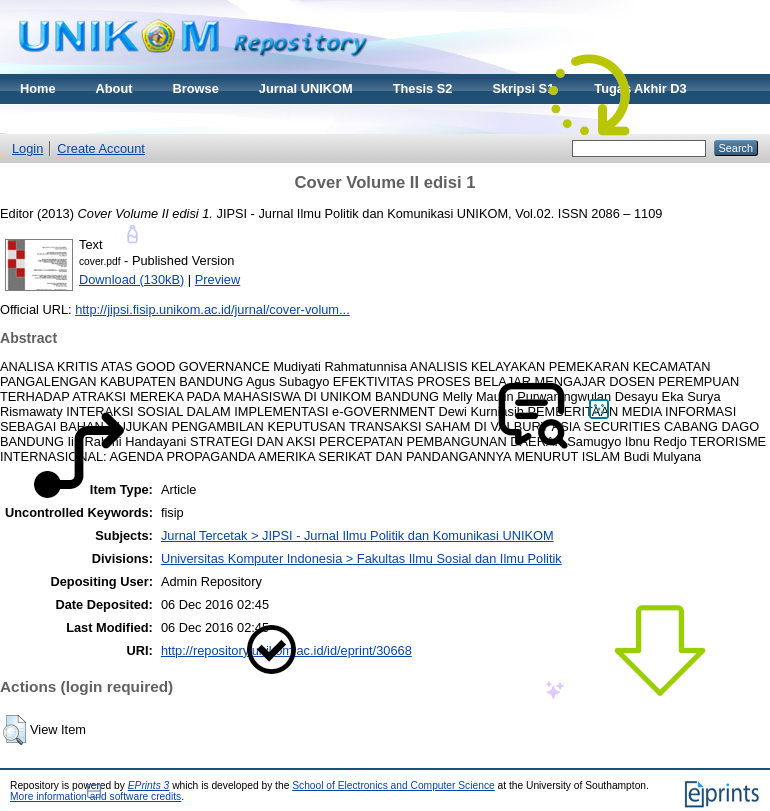  Describe the element at coordinates (589, 95) in the screenshot. I see `rotate image clockwise` at that location.